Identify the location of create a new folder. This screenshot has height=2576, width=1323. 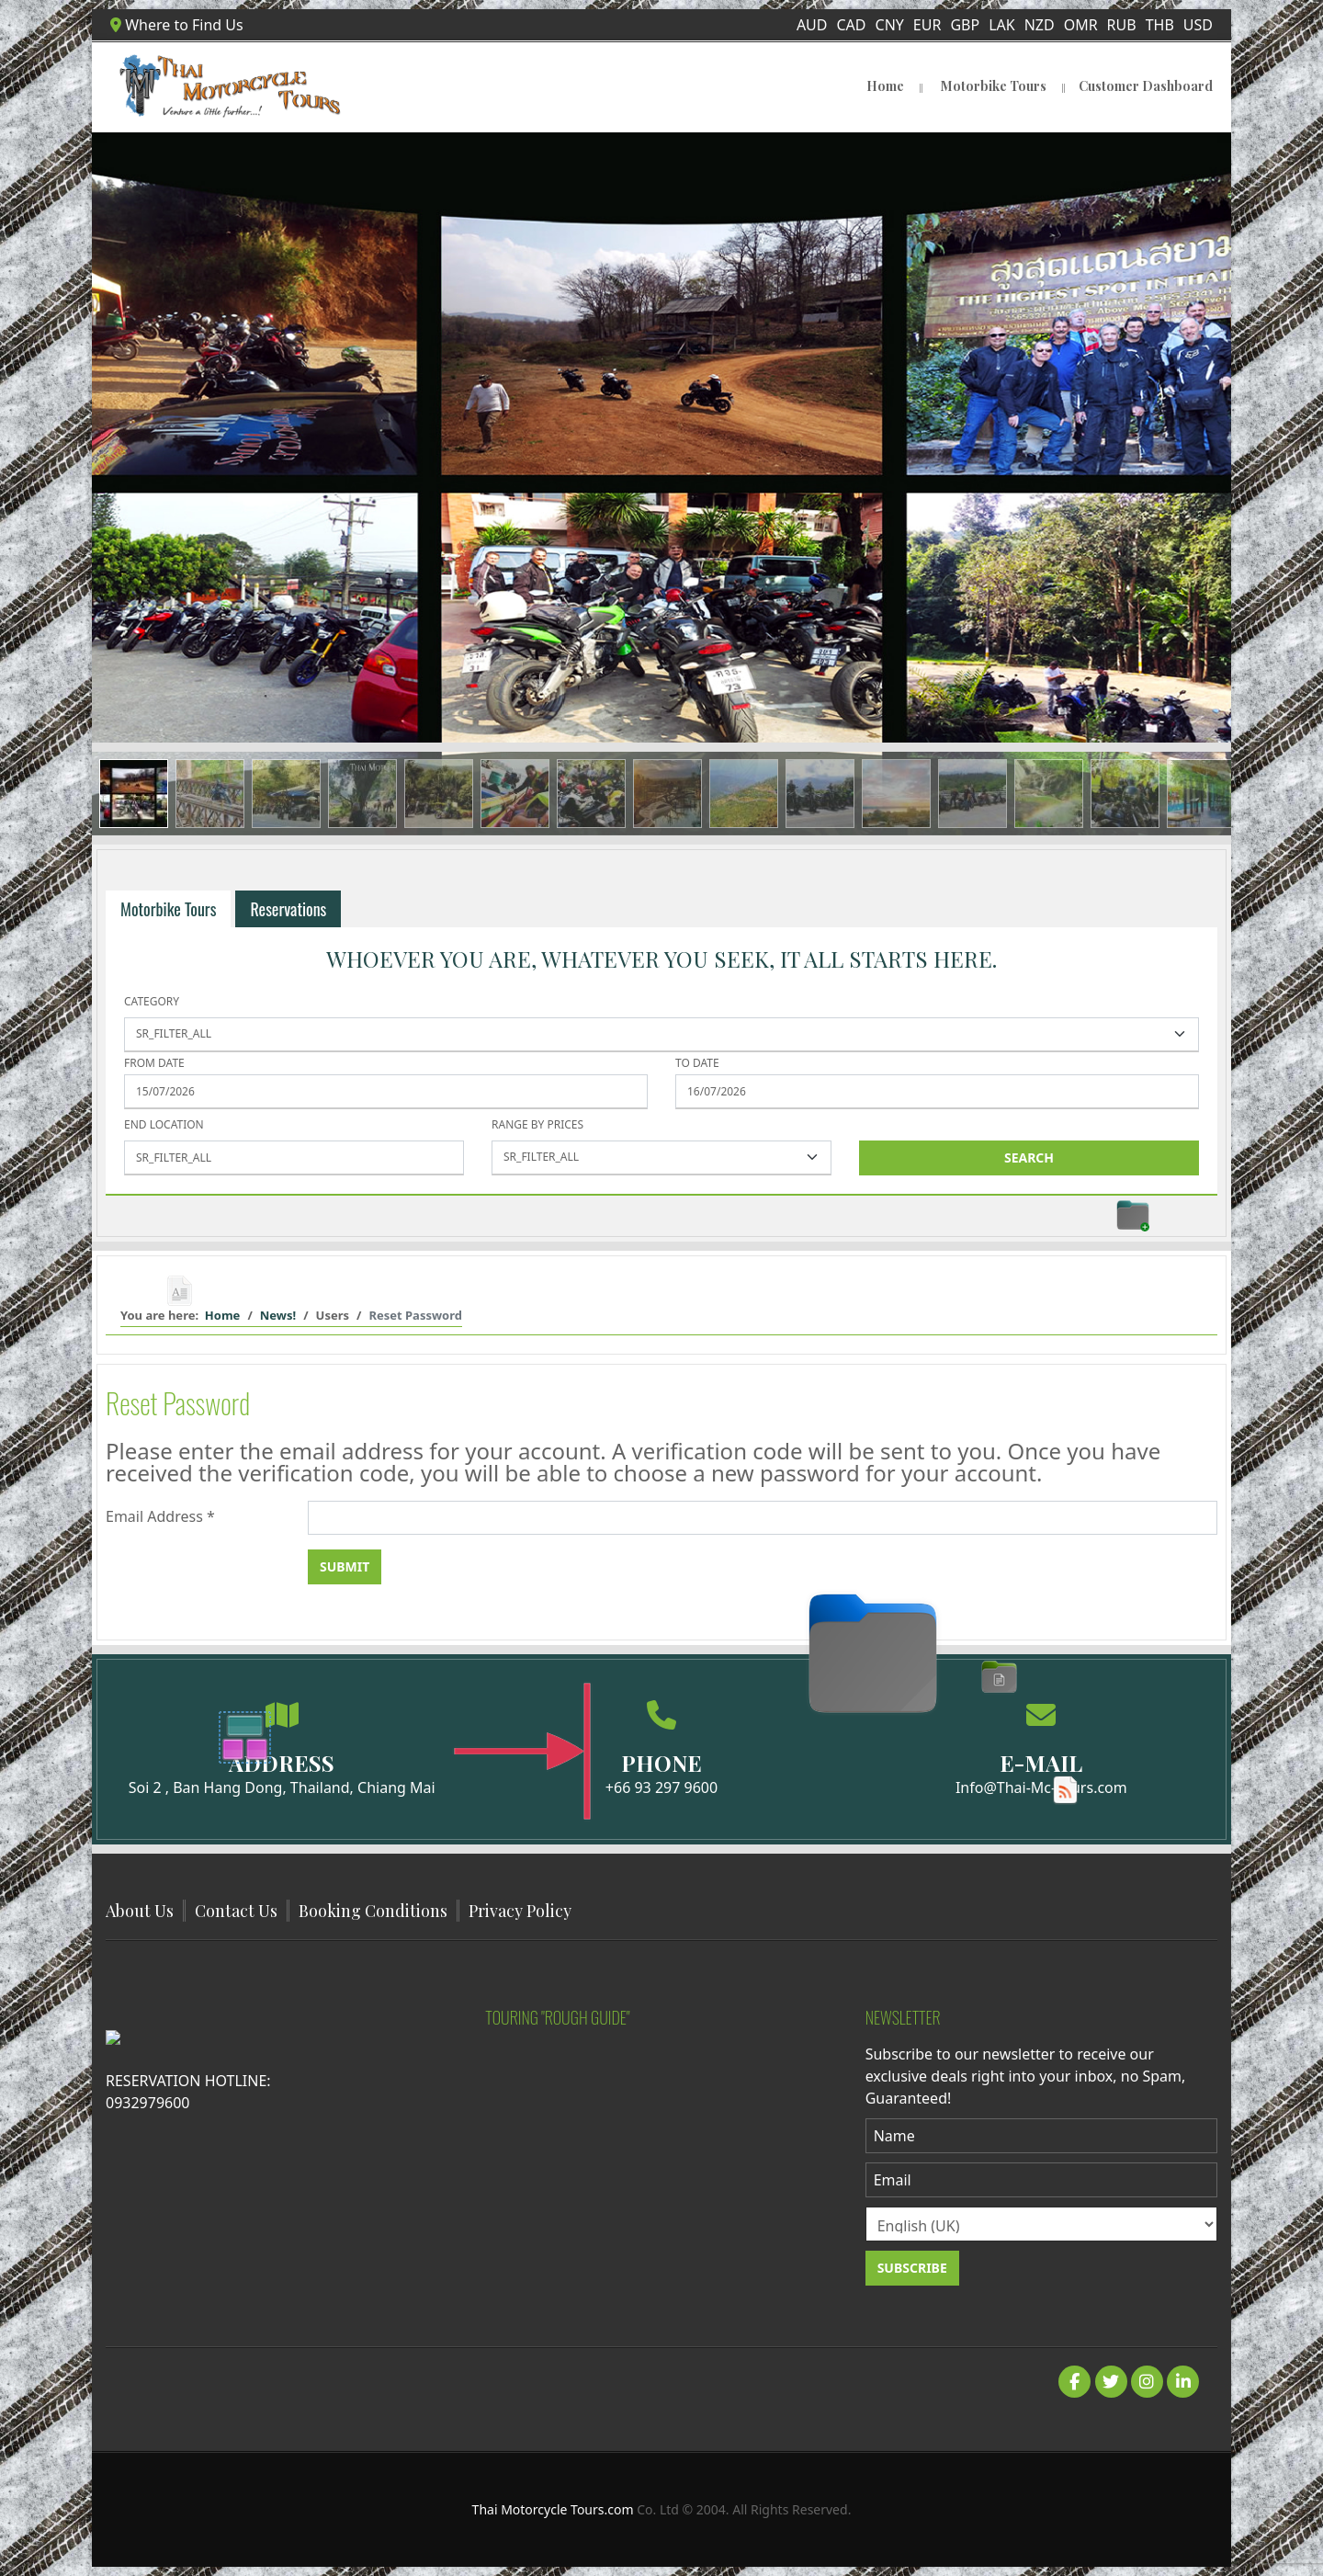
(1133, 1215).